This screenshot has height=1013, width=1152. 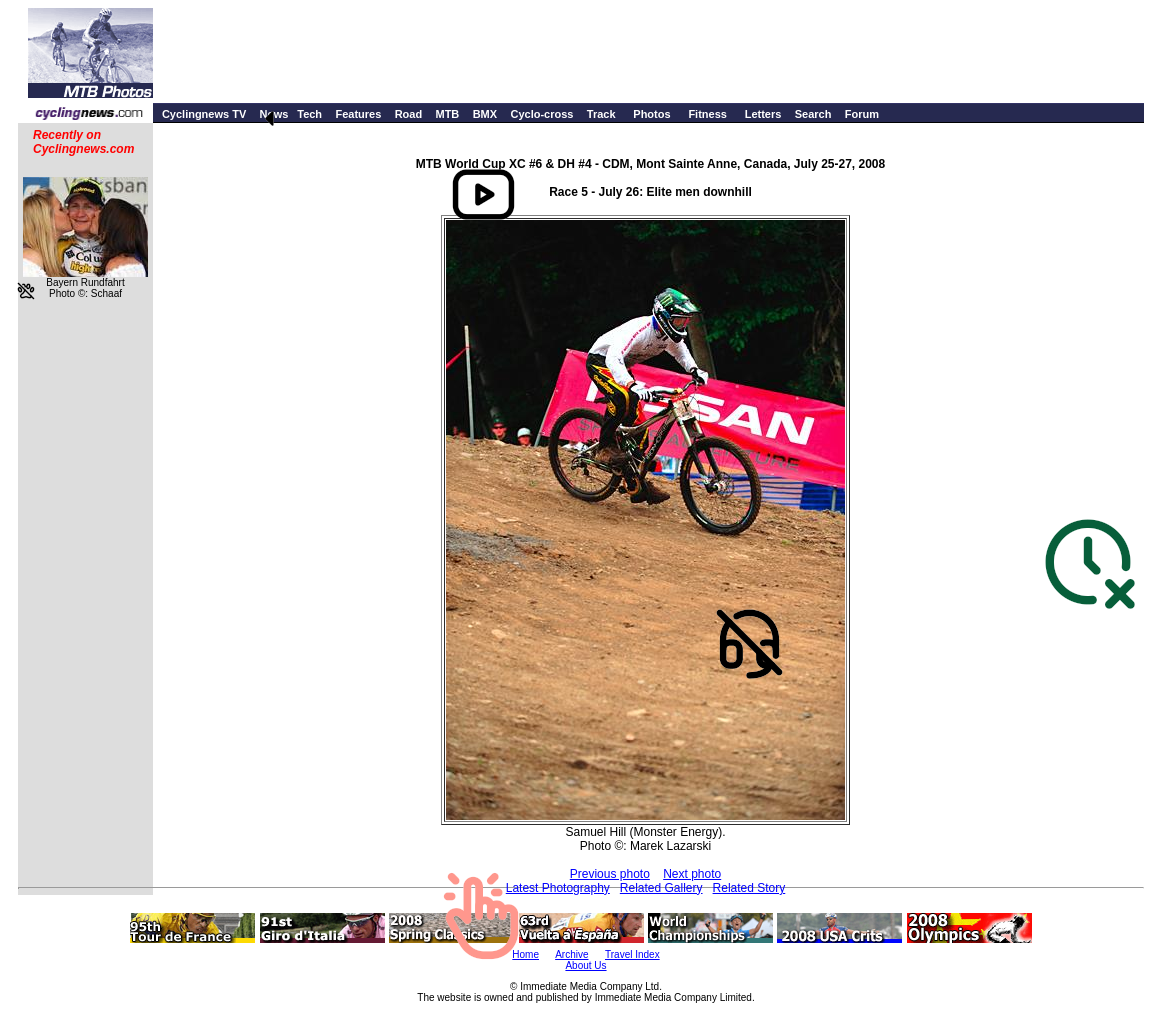 What do you see at coordinates (483, 194) in the screenshot?
I see `open YouTube app` at bounding box center [483, 194].